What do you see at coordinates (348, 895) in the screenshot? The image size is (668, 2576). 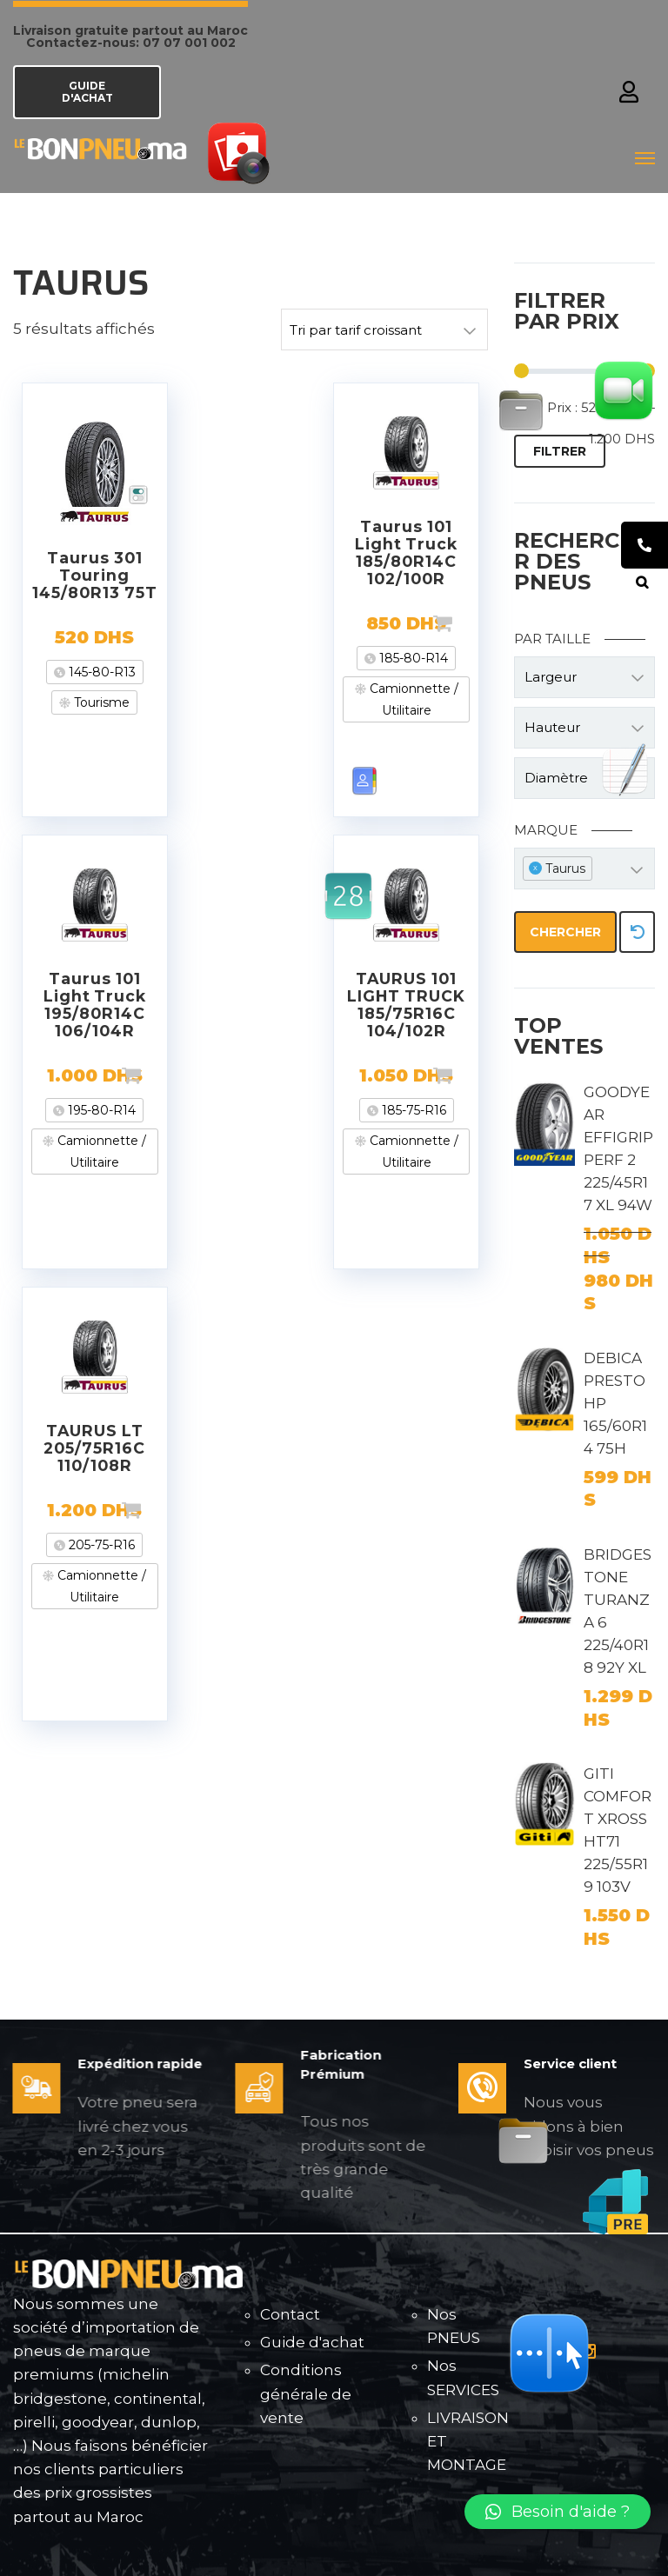 I see `open the GNOME calendar application` at bounding box center [348, 895].